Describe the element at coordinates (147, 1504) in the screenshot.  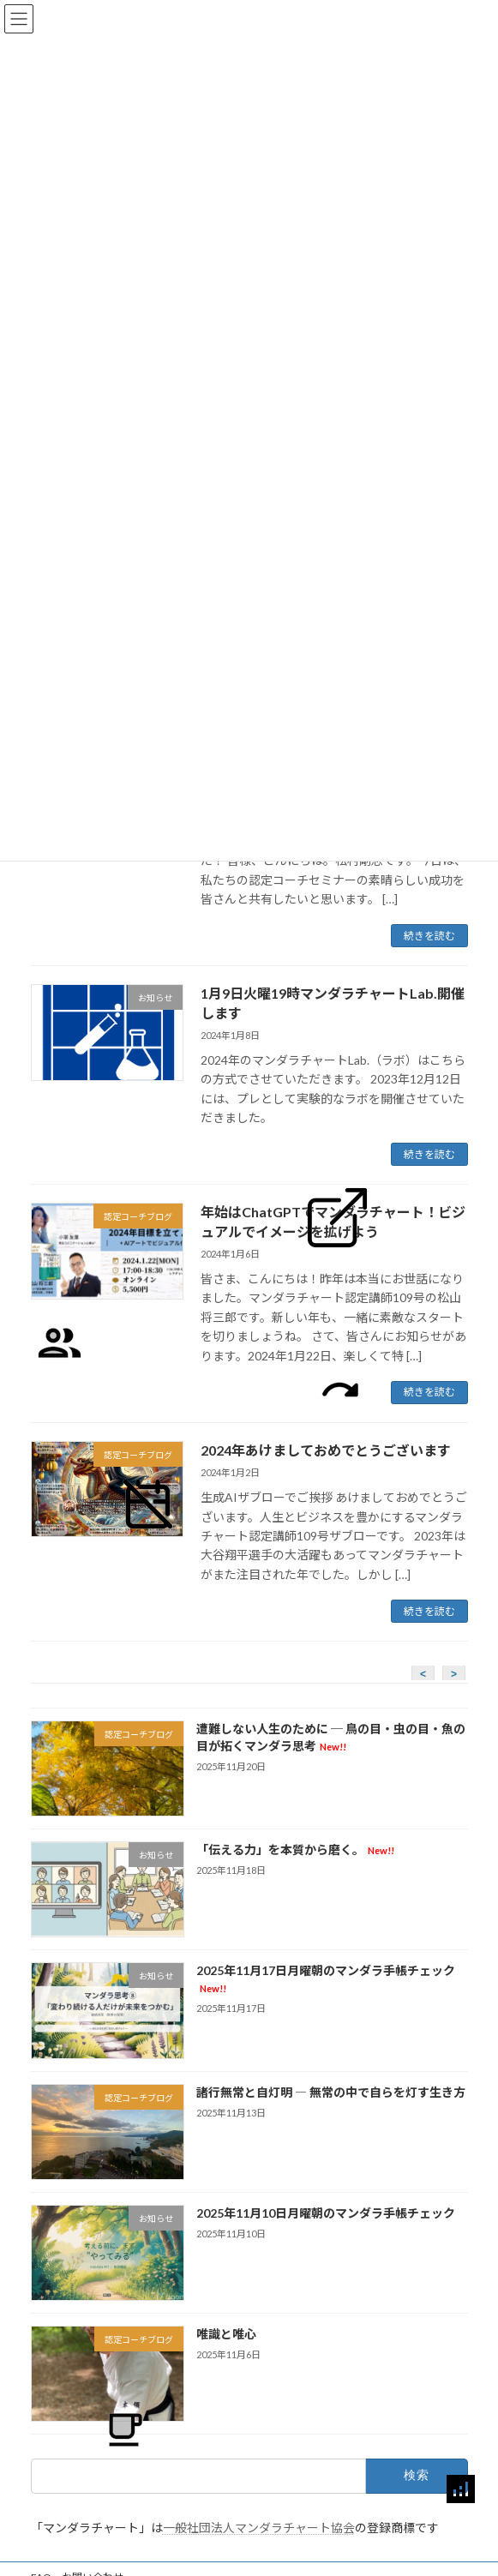
I see `disable calendar or scheduling features` at that location.